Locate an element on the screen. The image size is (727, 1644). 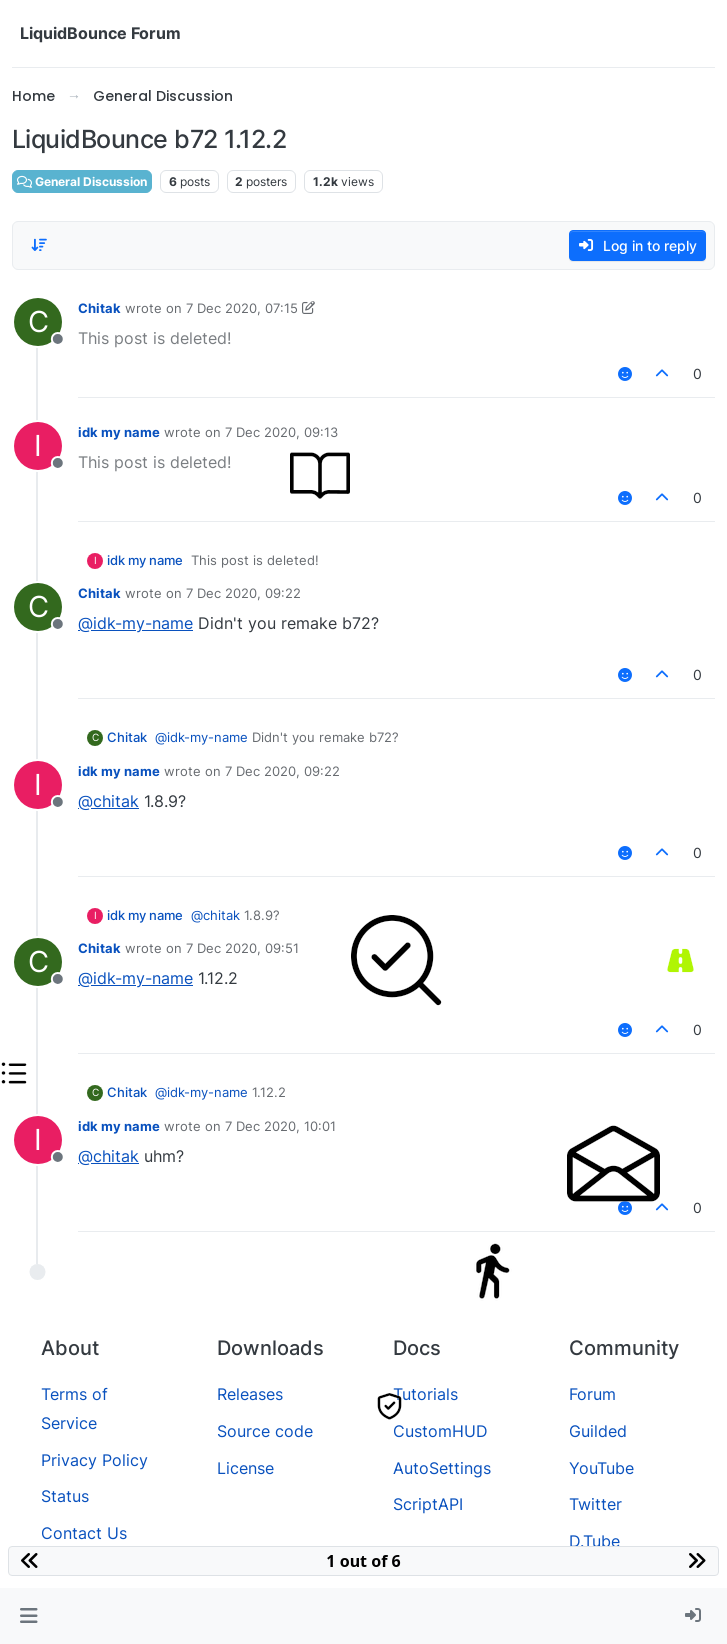
view read messages is located at coordinates (613, 1166).